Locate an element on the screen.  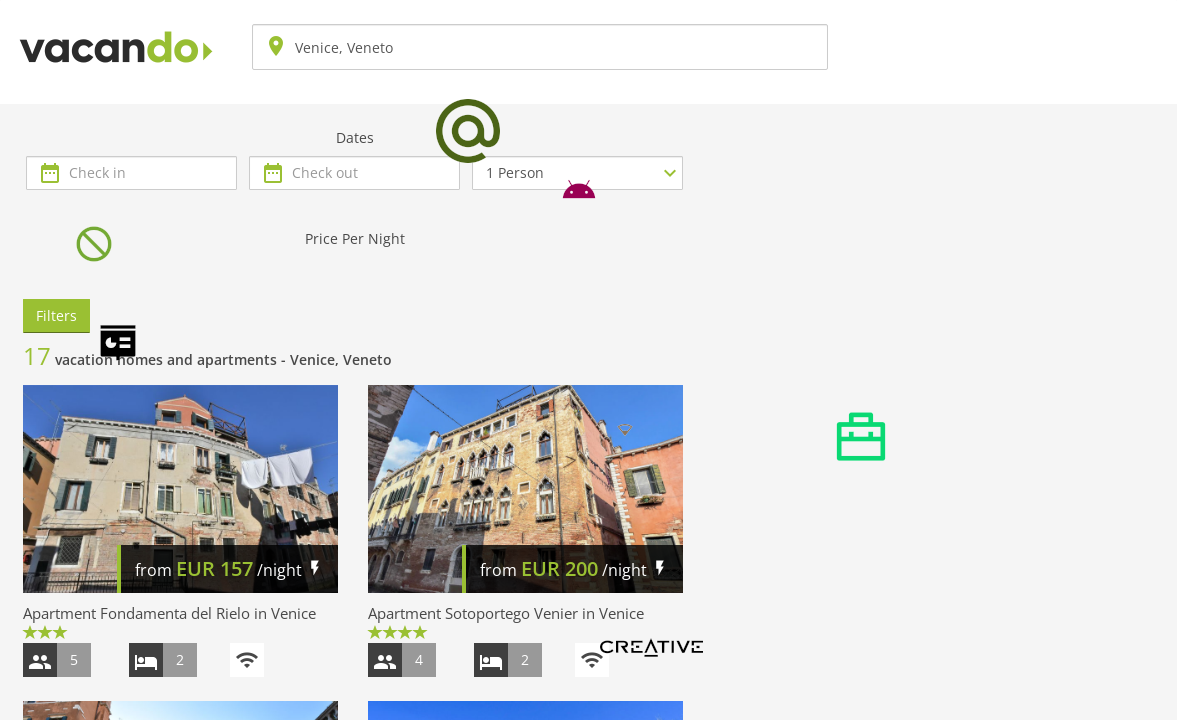
android operating system logo is located at coordinates (579, 191).